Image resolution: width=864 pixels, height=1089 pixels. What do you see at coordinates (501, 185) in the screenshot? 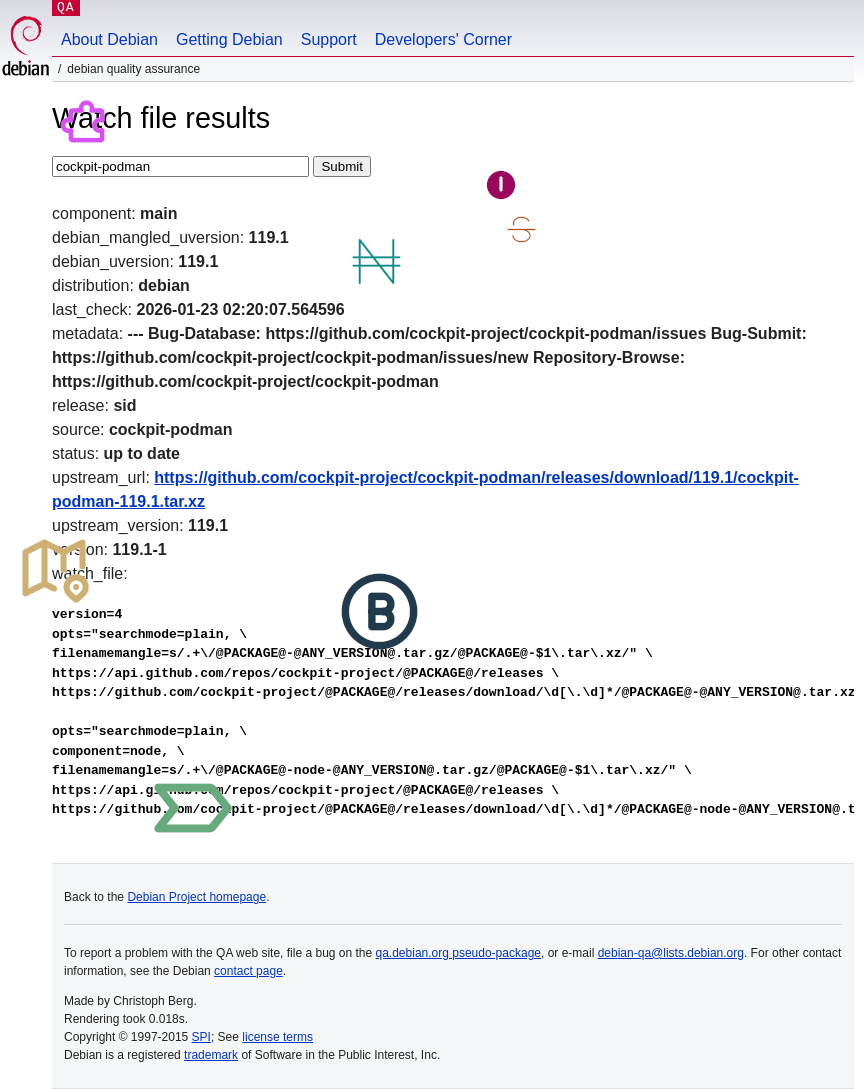
I see `indicates 6 o'clock or half past the hour` at bounding box center [501, 185].